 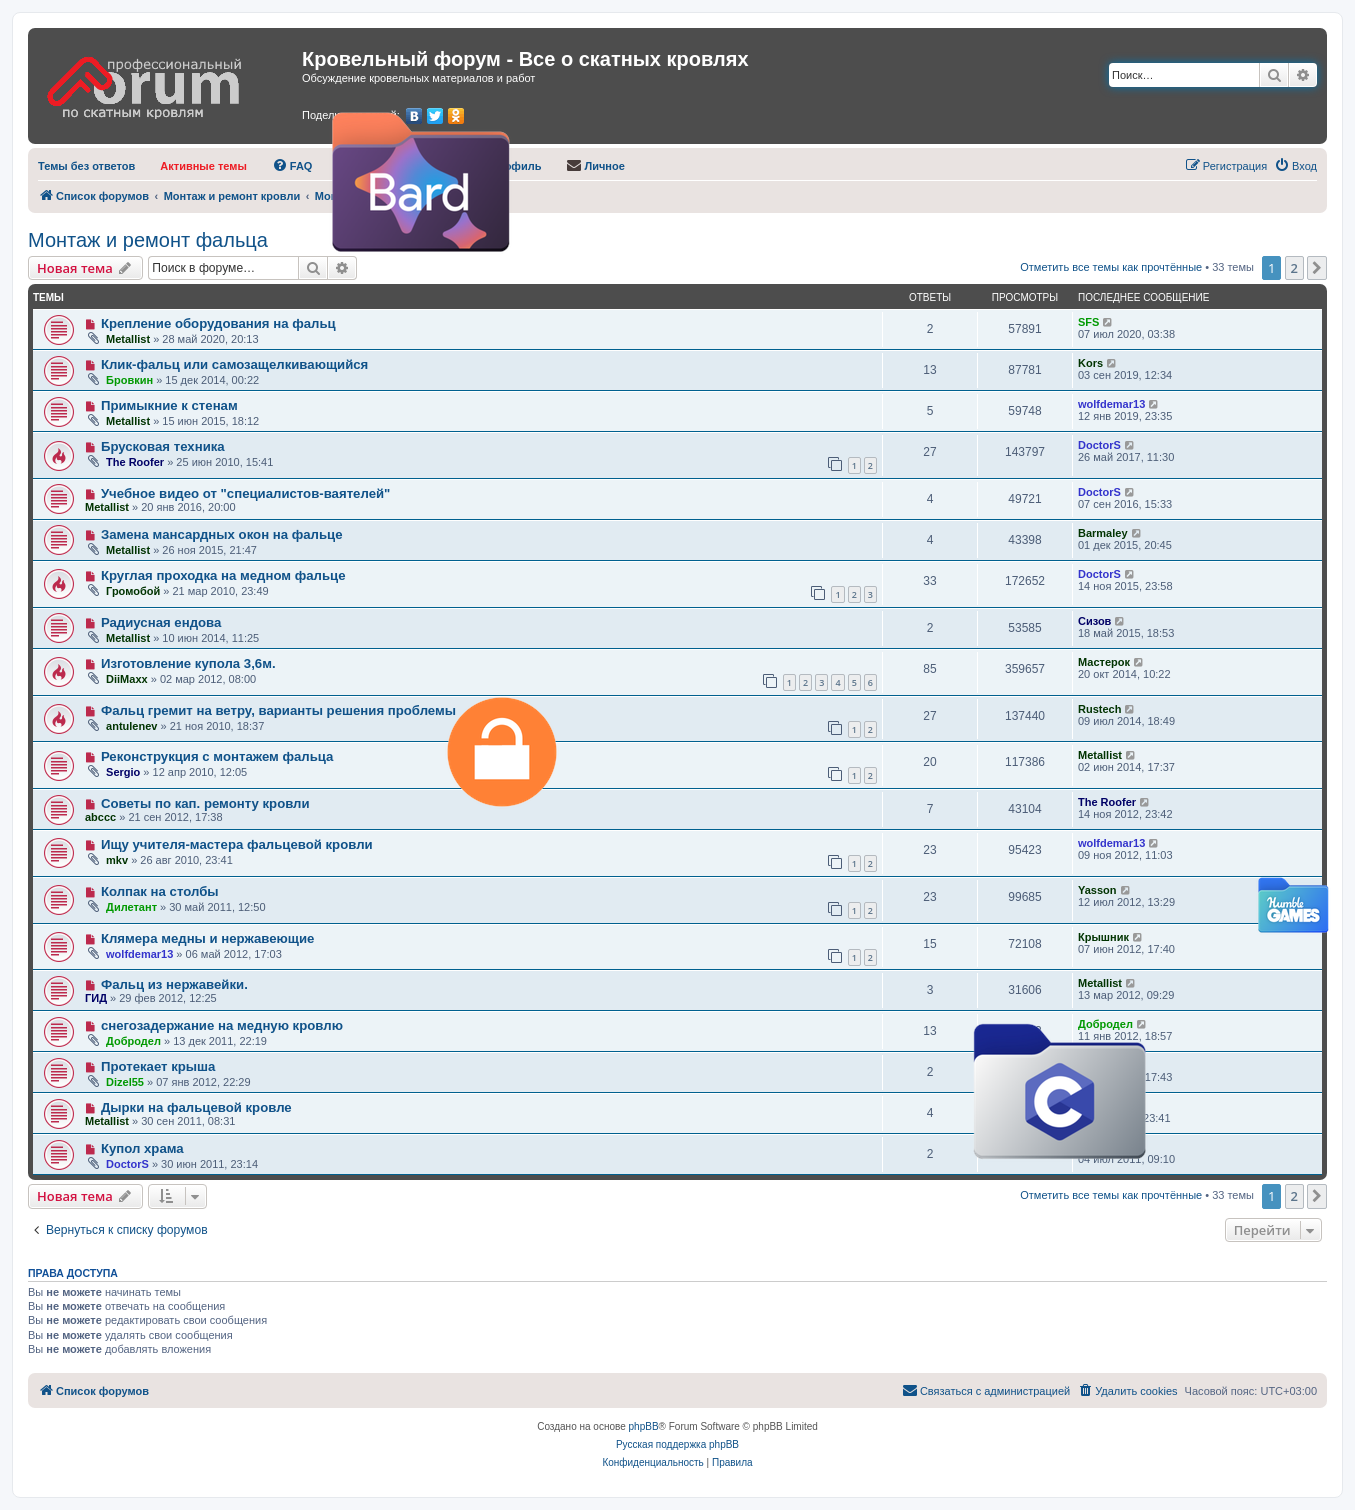 What do you see at coordinates (502, 752) in the screenshot?
I see `indicates an unlocked or unsecured item` at bounding box center [502, 752].